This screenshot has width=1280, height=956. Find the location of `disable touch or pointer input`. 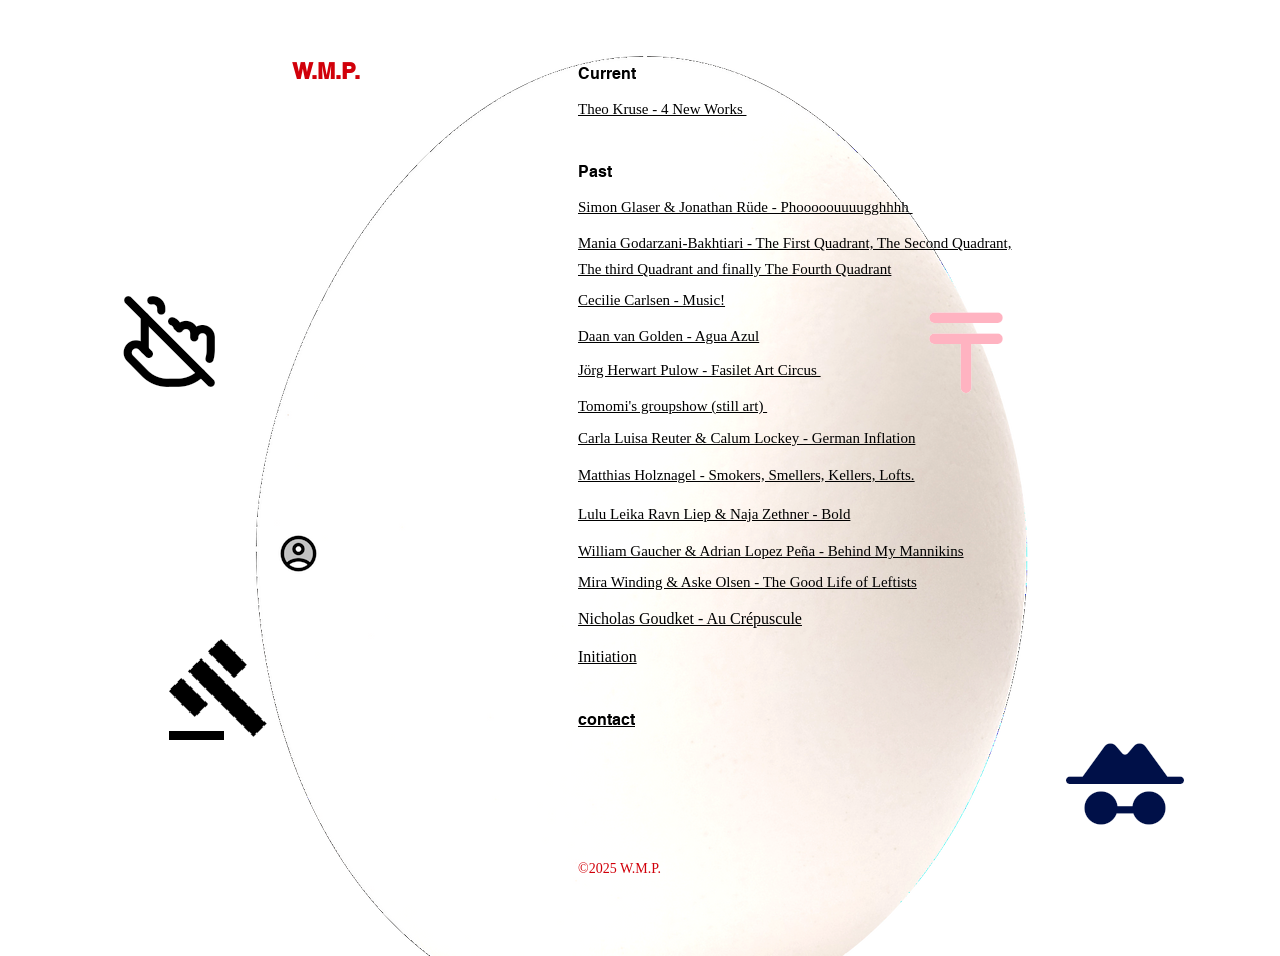

disable touch or pointer input is located at coordinates (169, 341).